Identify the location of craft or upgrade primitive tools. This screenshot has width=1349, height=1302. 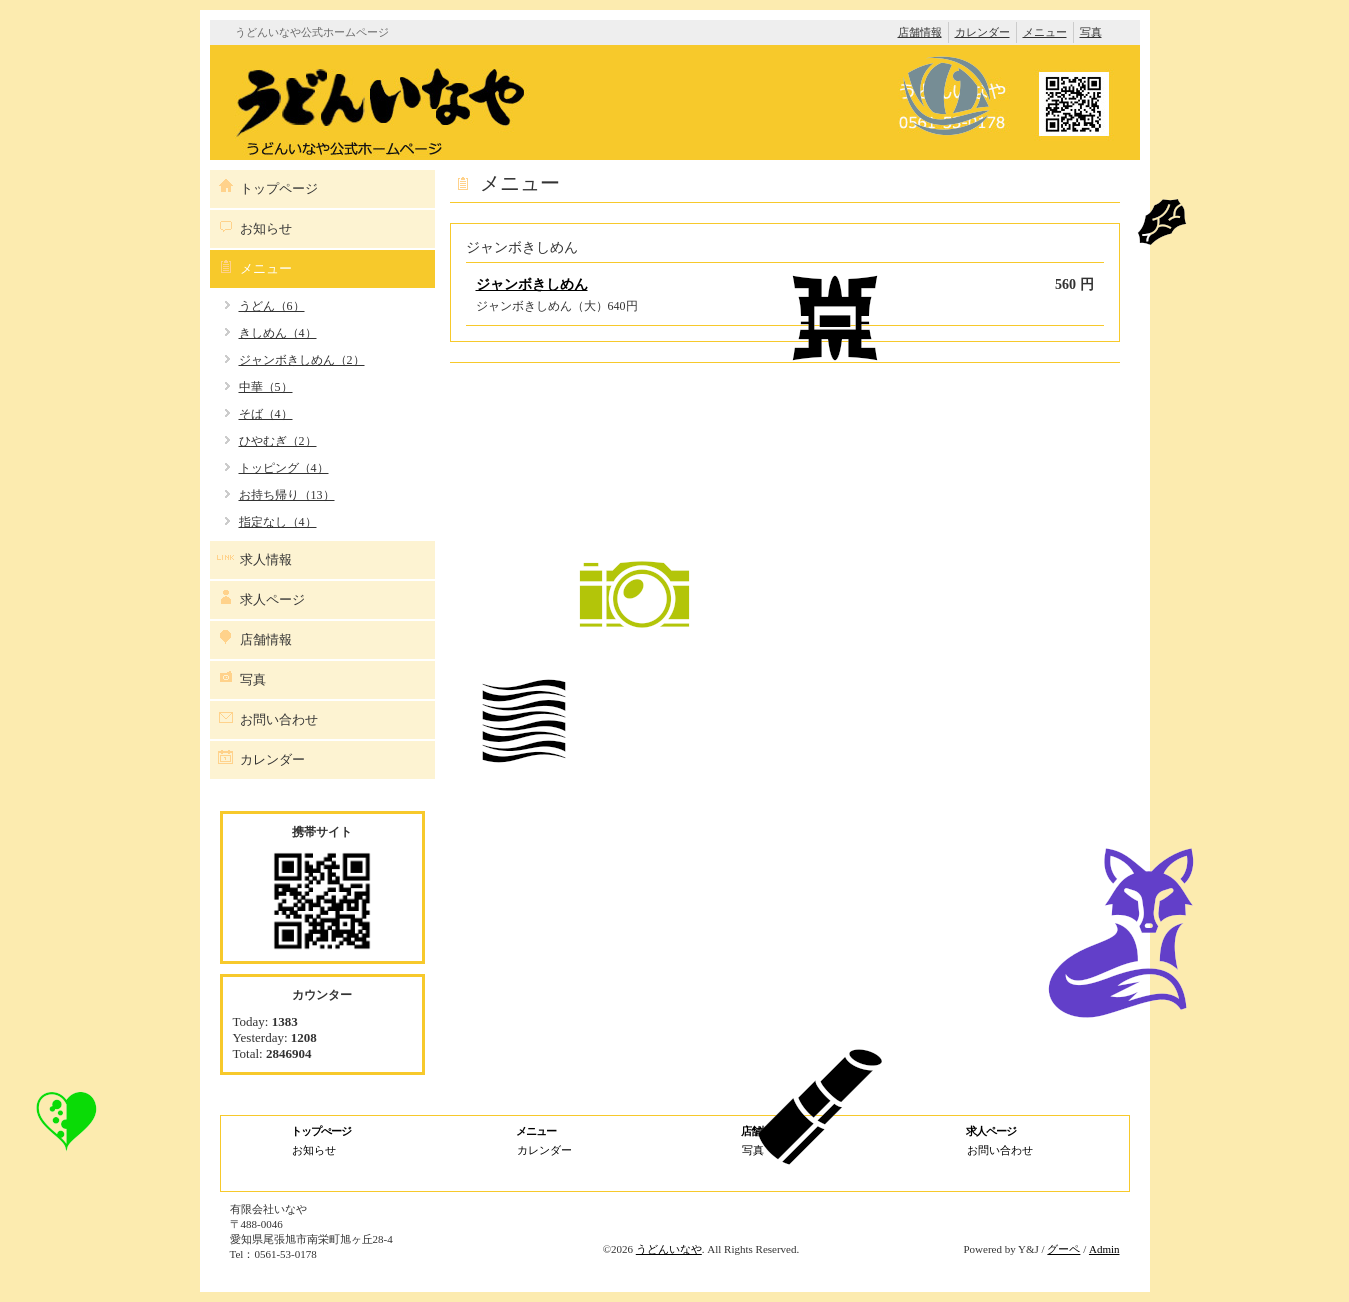
(1162, 222).